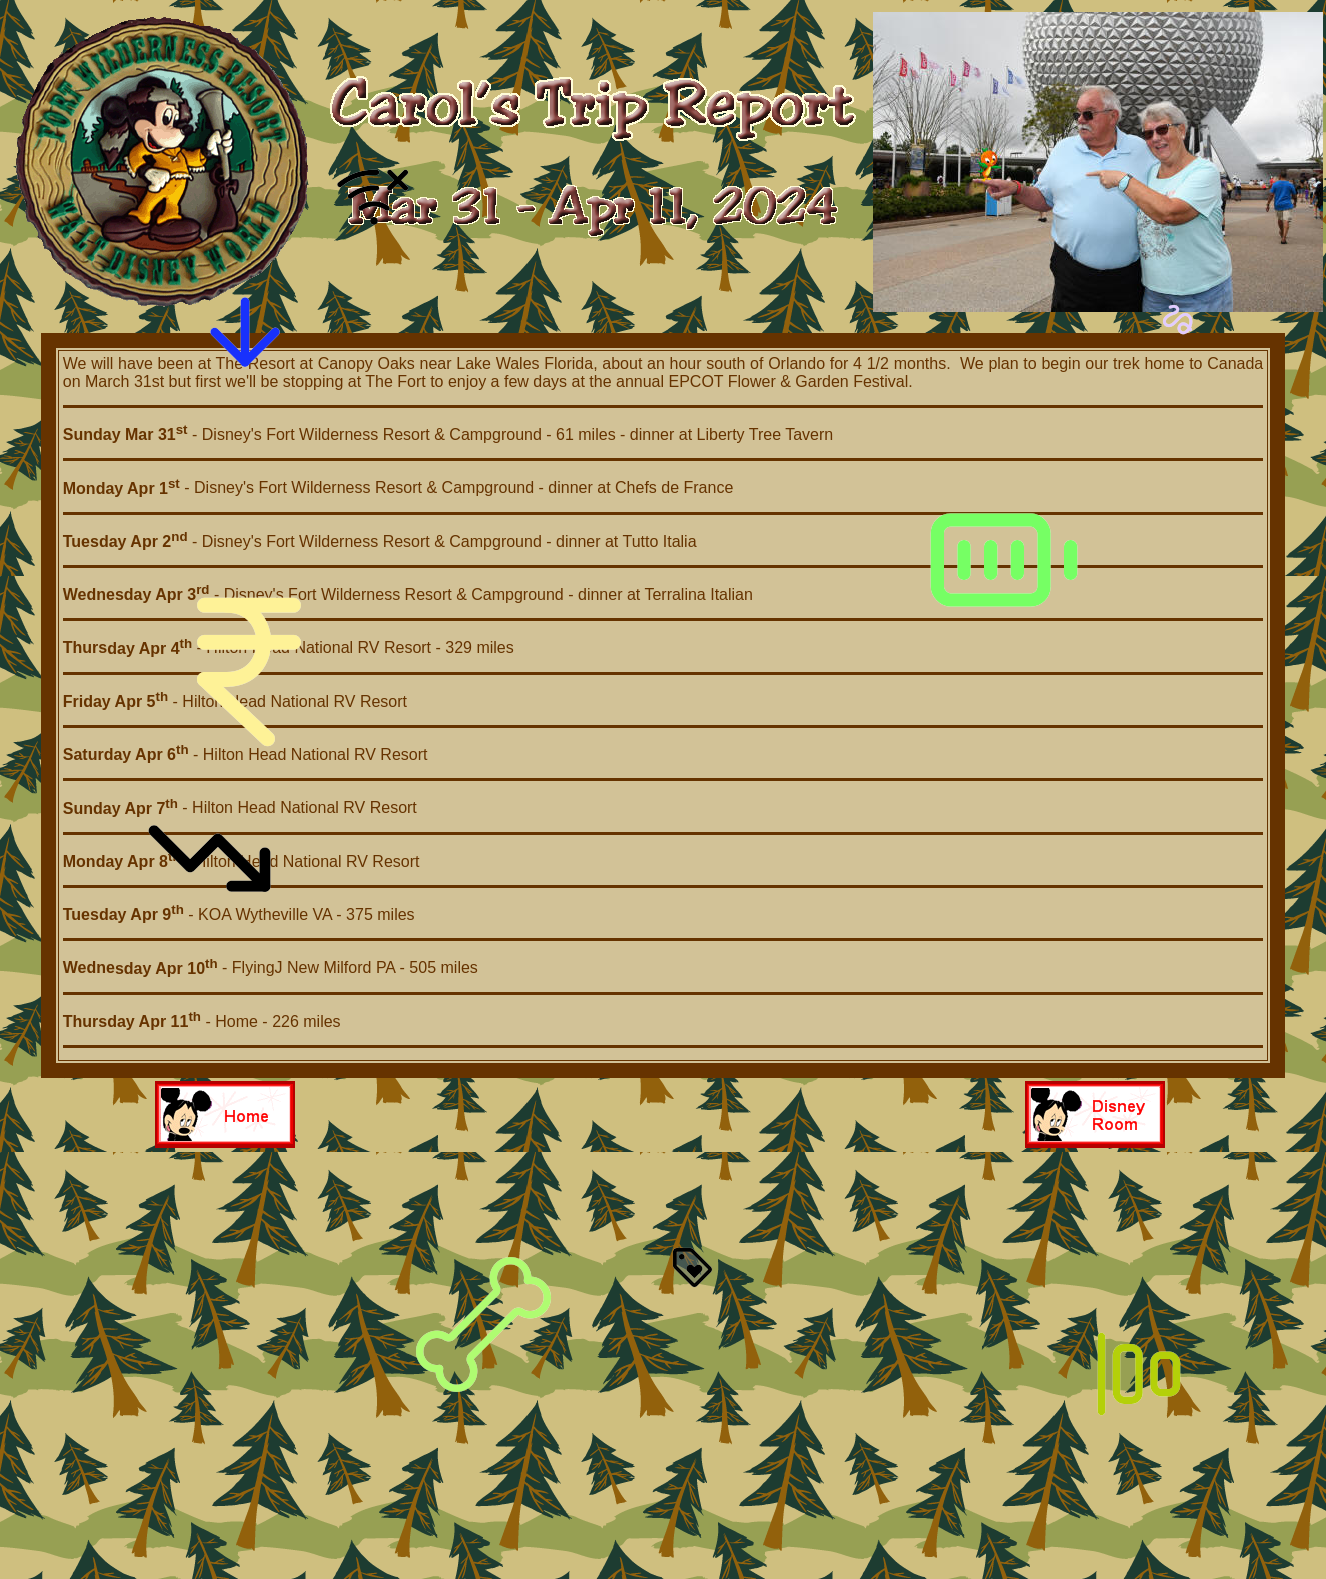  I want to click on indicates device battery is fully charged, so click(1004, 560).